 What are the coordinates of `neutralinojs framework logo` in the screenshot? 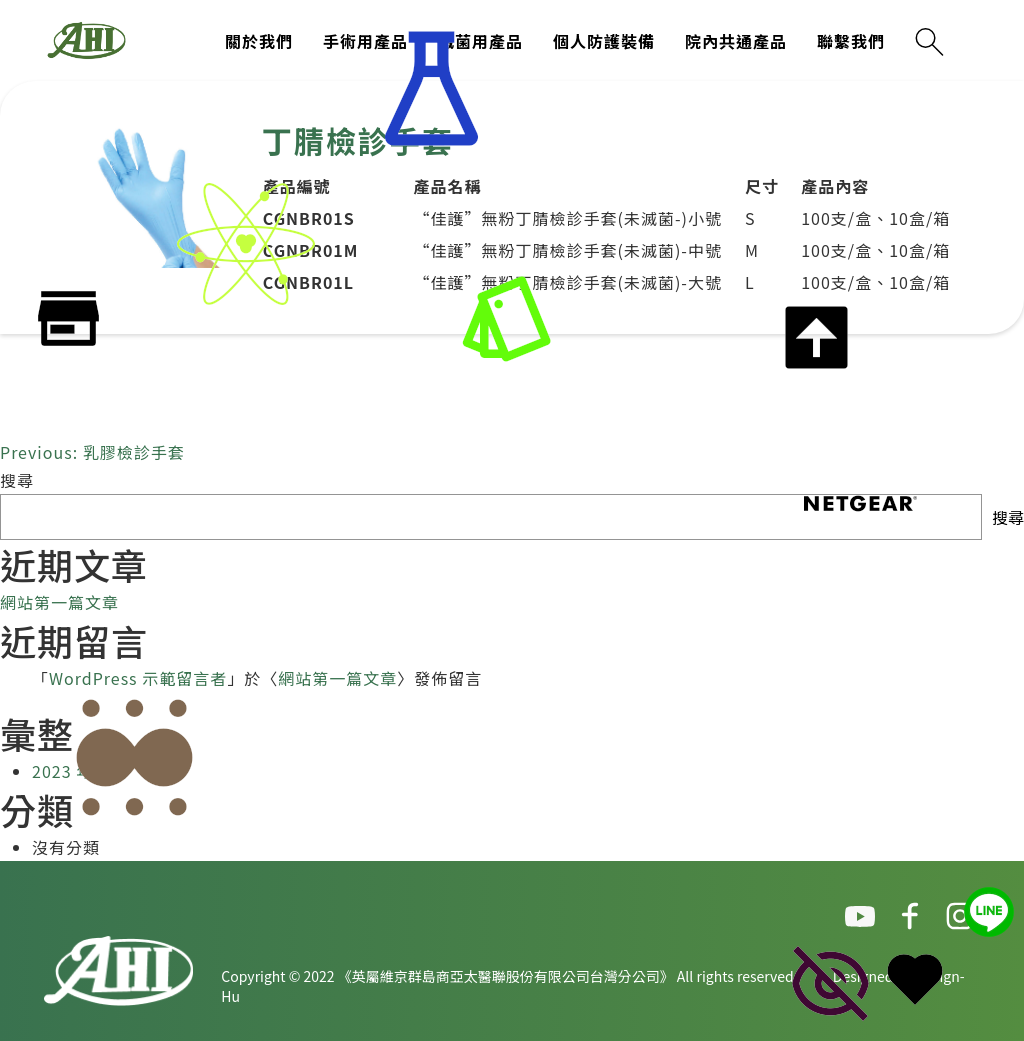 It's located at (246, 244).